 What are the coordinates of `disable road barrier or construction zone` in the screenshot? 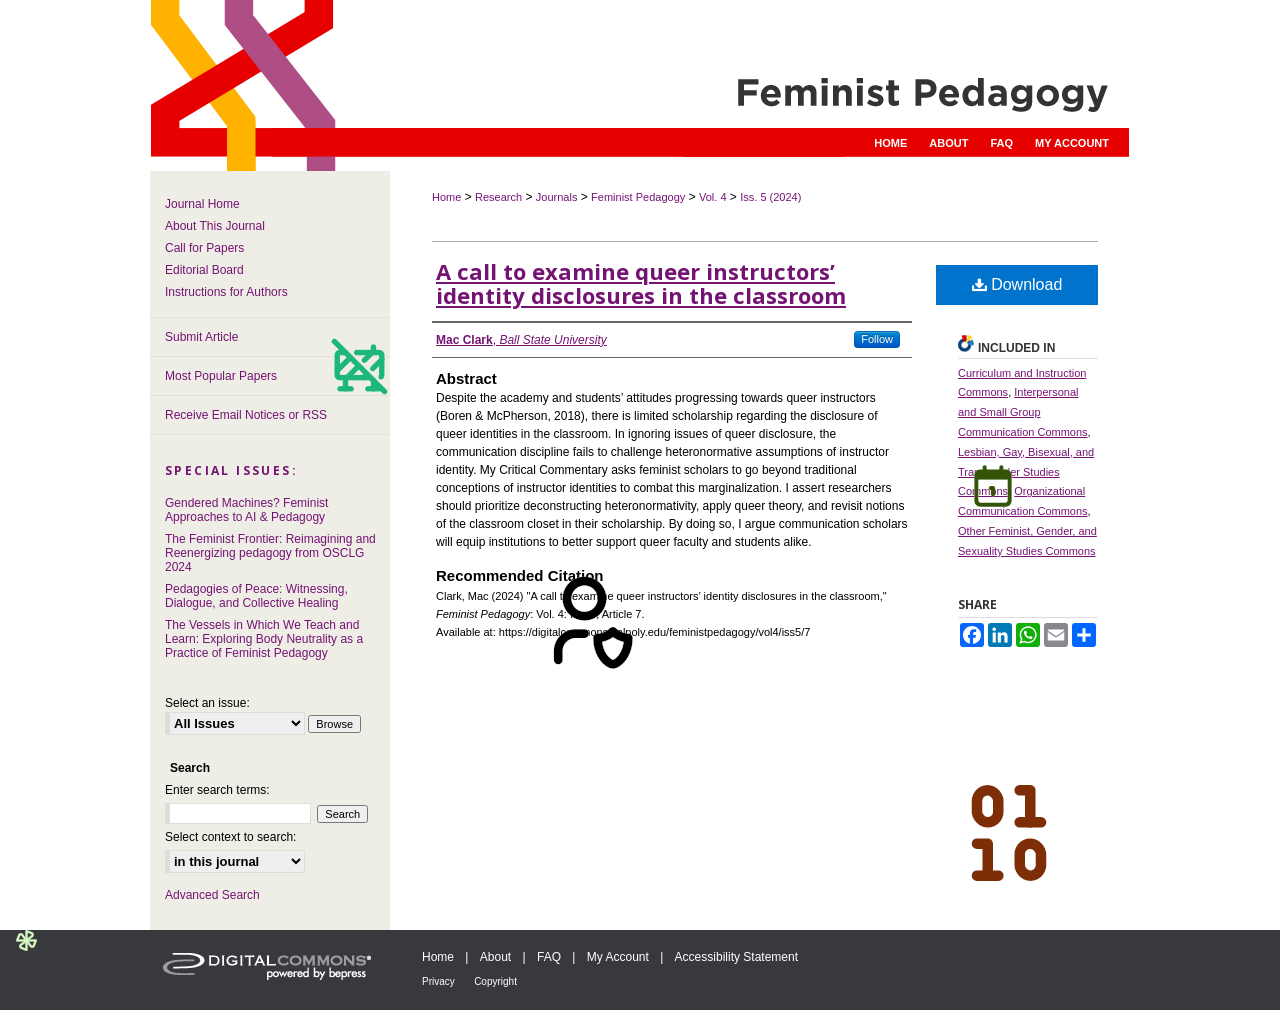 It's located at (359, 366).